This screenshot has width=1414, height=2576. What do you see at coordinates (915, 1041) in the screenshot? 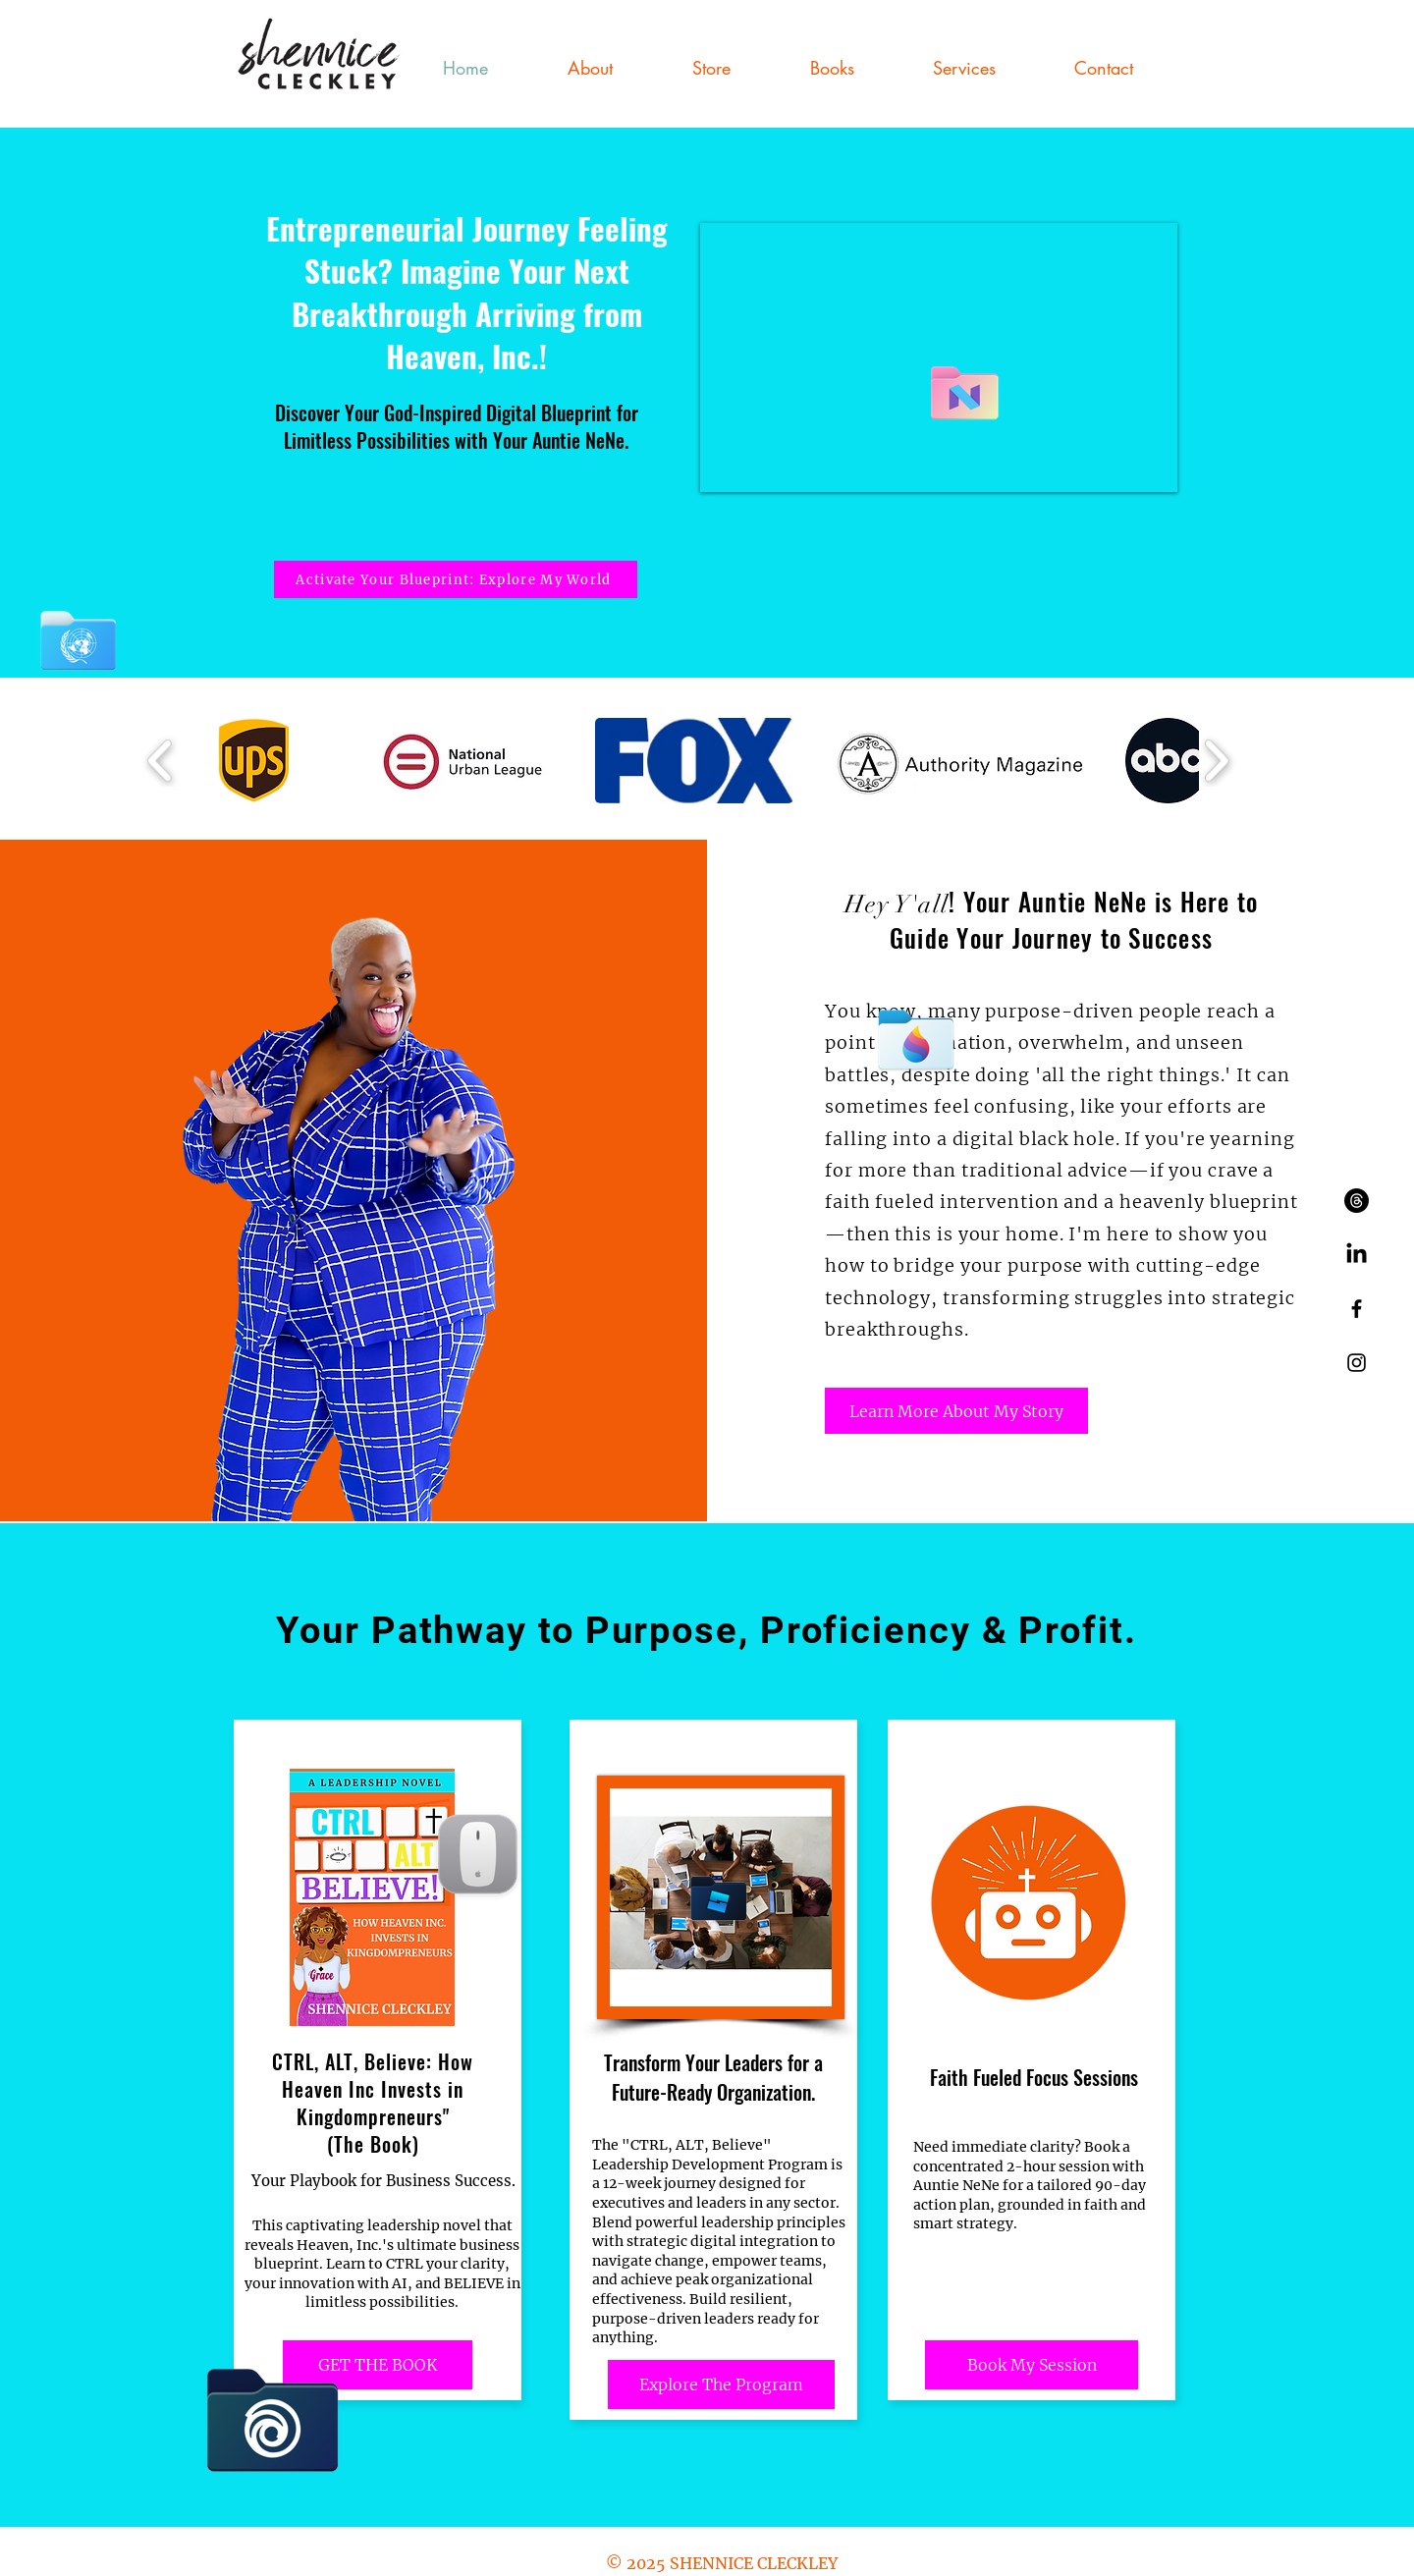
I see `open folder containing paint or art application files` at bounding box center [915, 1041].